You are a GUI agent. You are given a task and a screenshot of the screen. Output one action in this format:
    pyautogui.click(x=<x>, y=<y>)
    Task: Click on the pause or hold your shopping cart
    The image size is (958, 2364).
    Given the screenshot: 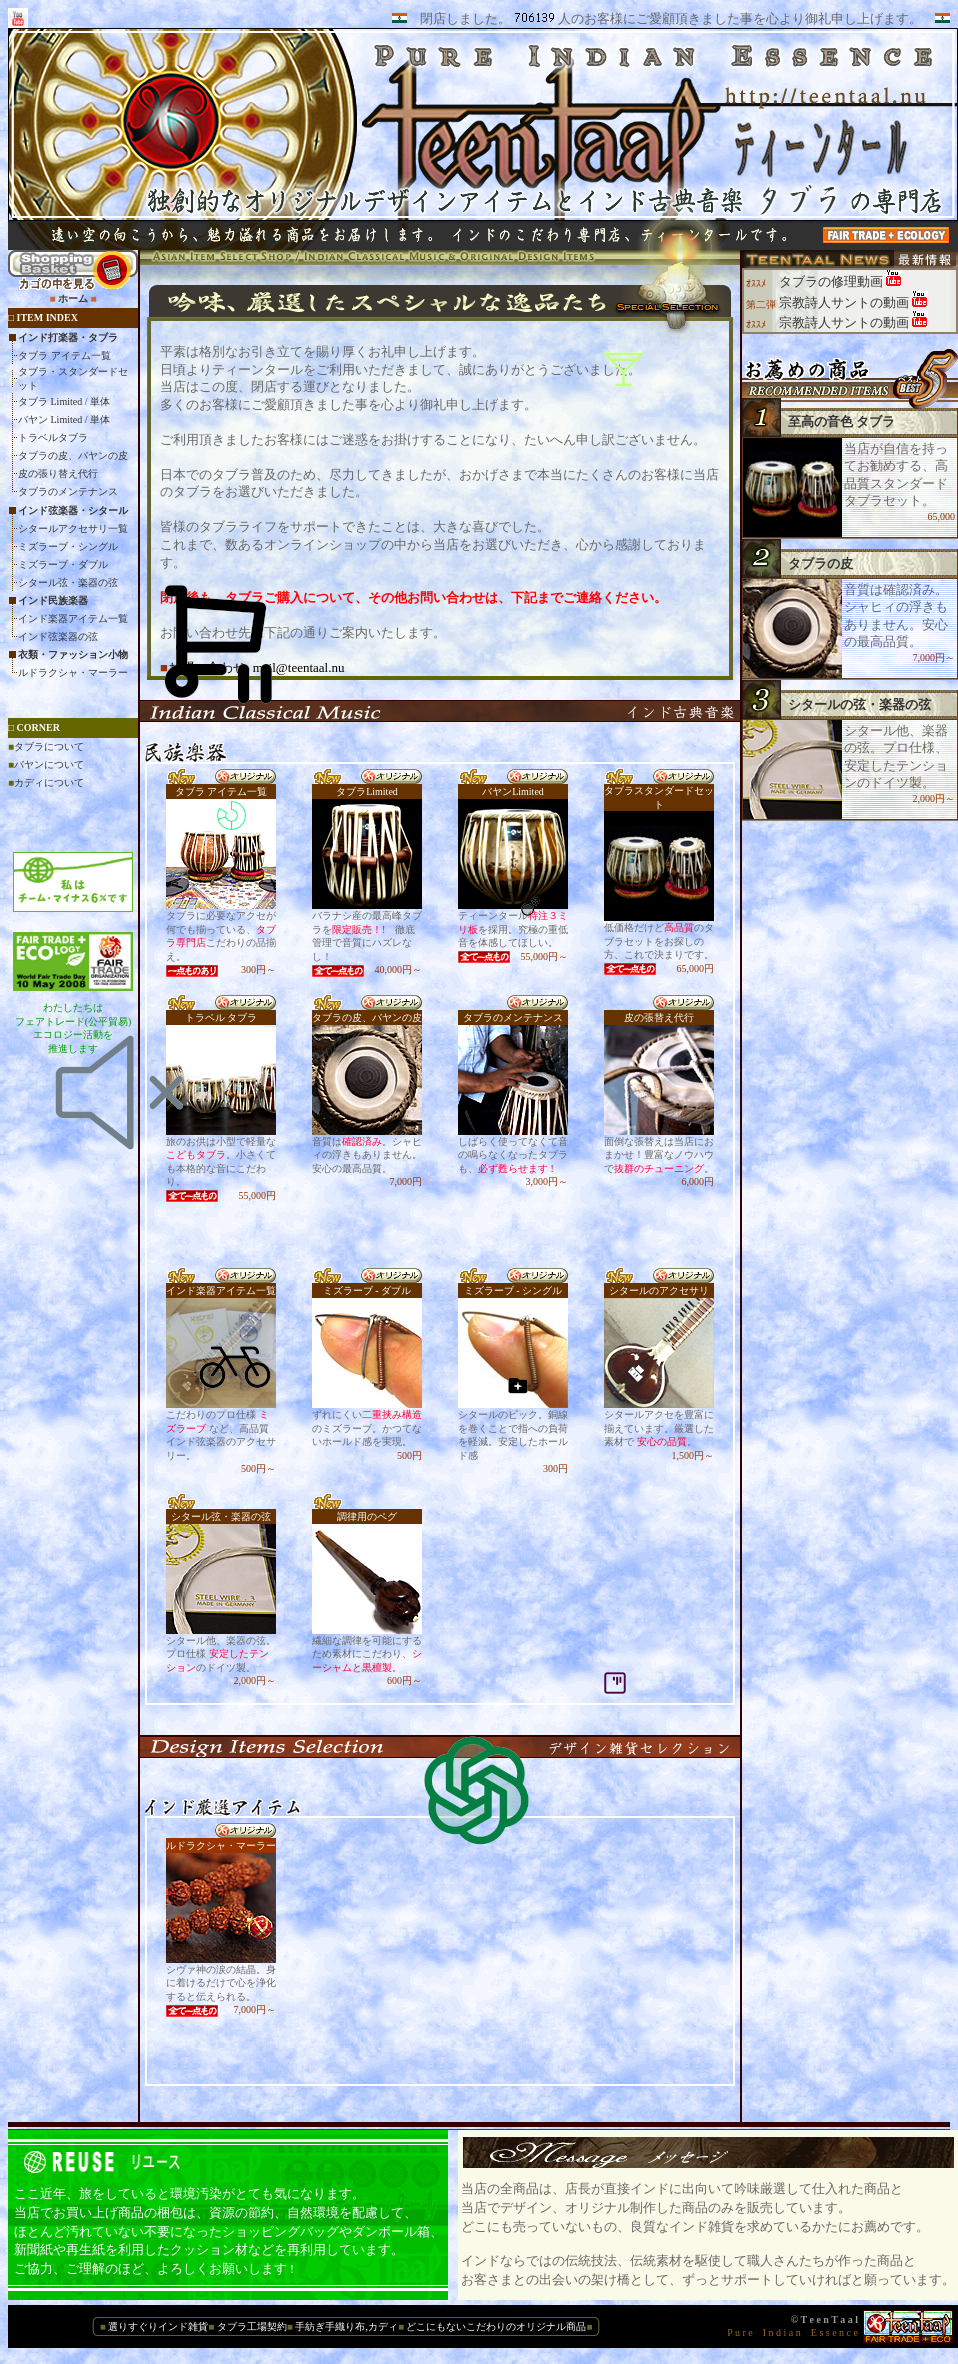 What is the action you would take?
    pyautogui.click(x=215, y=641)
    